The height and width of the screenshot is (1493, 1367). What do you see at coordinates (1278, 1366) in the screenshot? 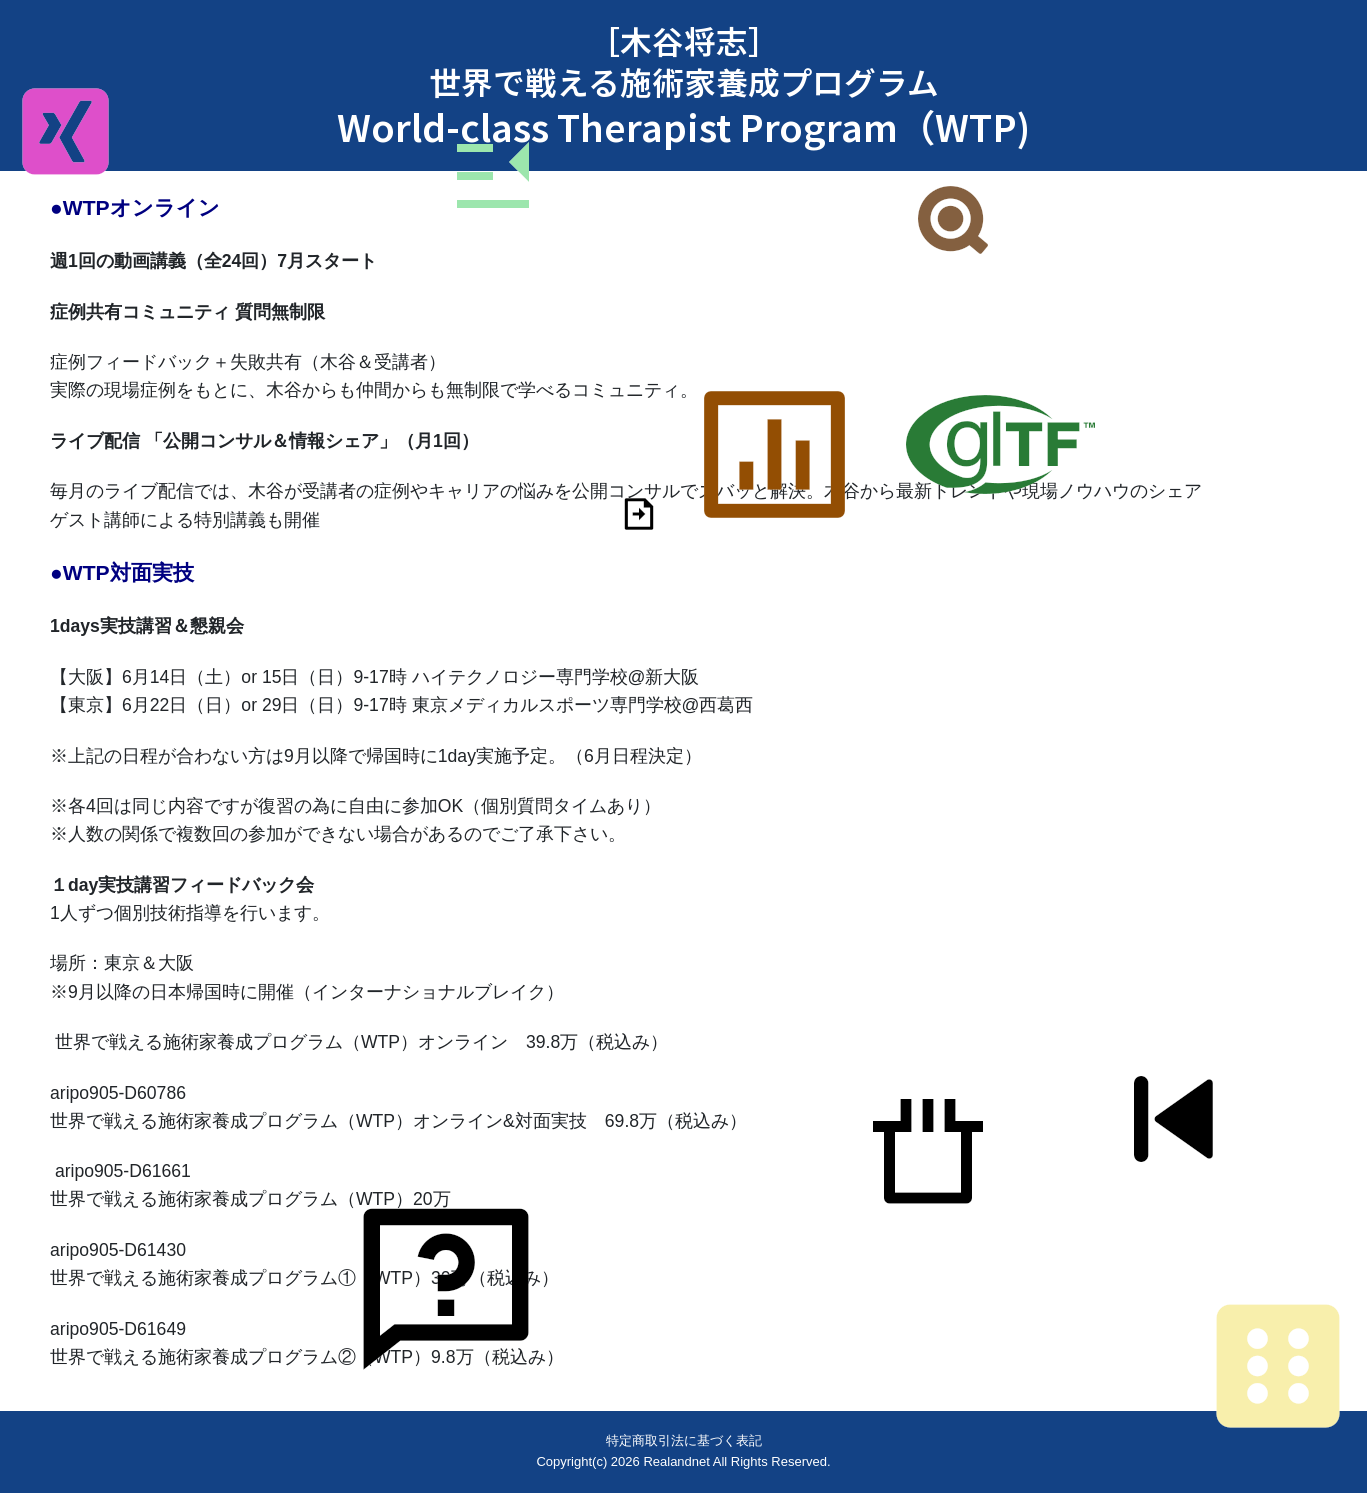
I see `roll the dice or generate a random result` at bounding box center [1278, 1366].